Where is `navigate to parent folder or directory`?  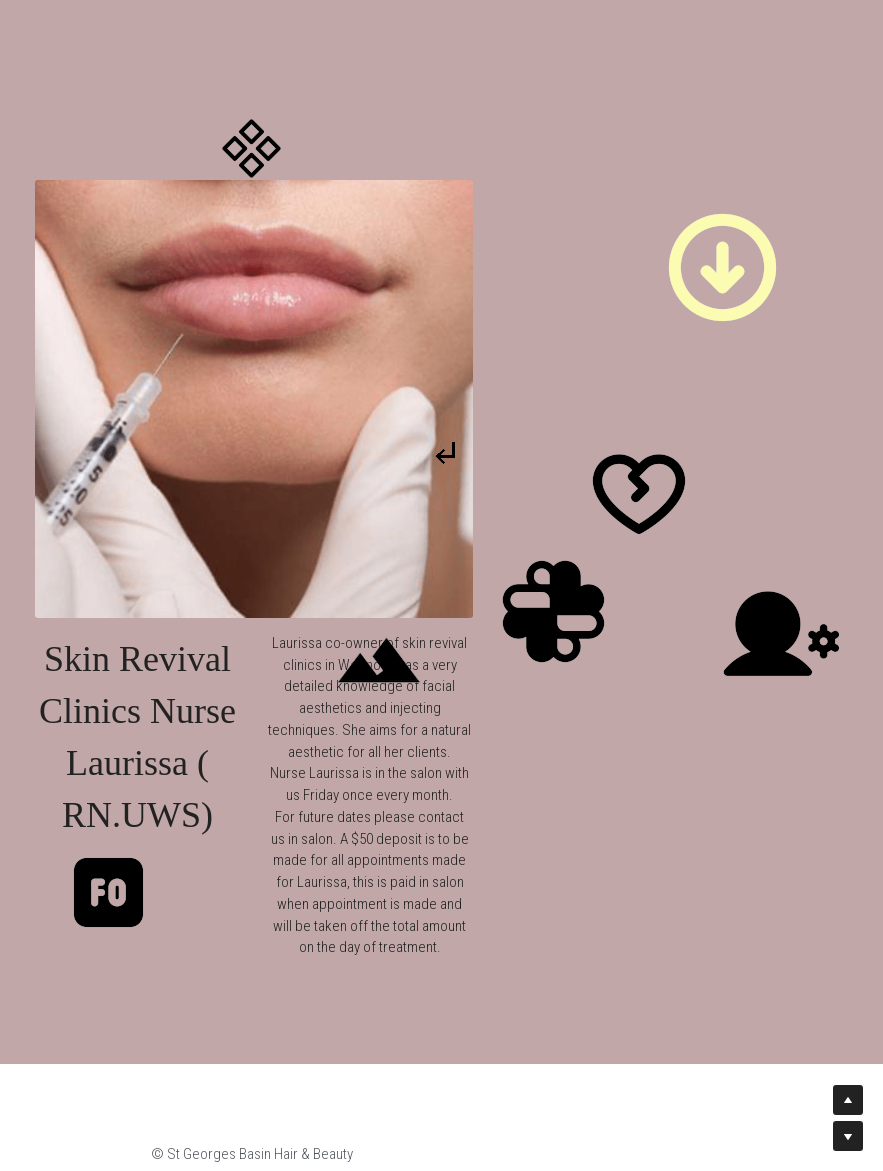 navigate to parent folder or directory is located at coordinates (444, 452).